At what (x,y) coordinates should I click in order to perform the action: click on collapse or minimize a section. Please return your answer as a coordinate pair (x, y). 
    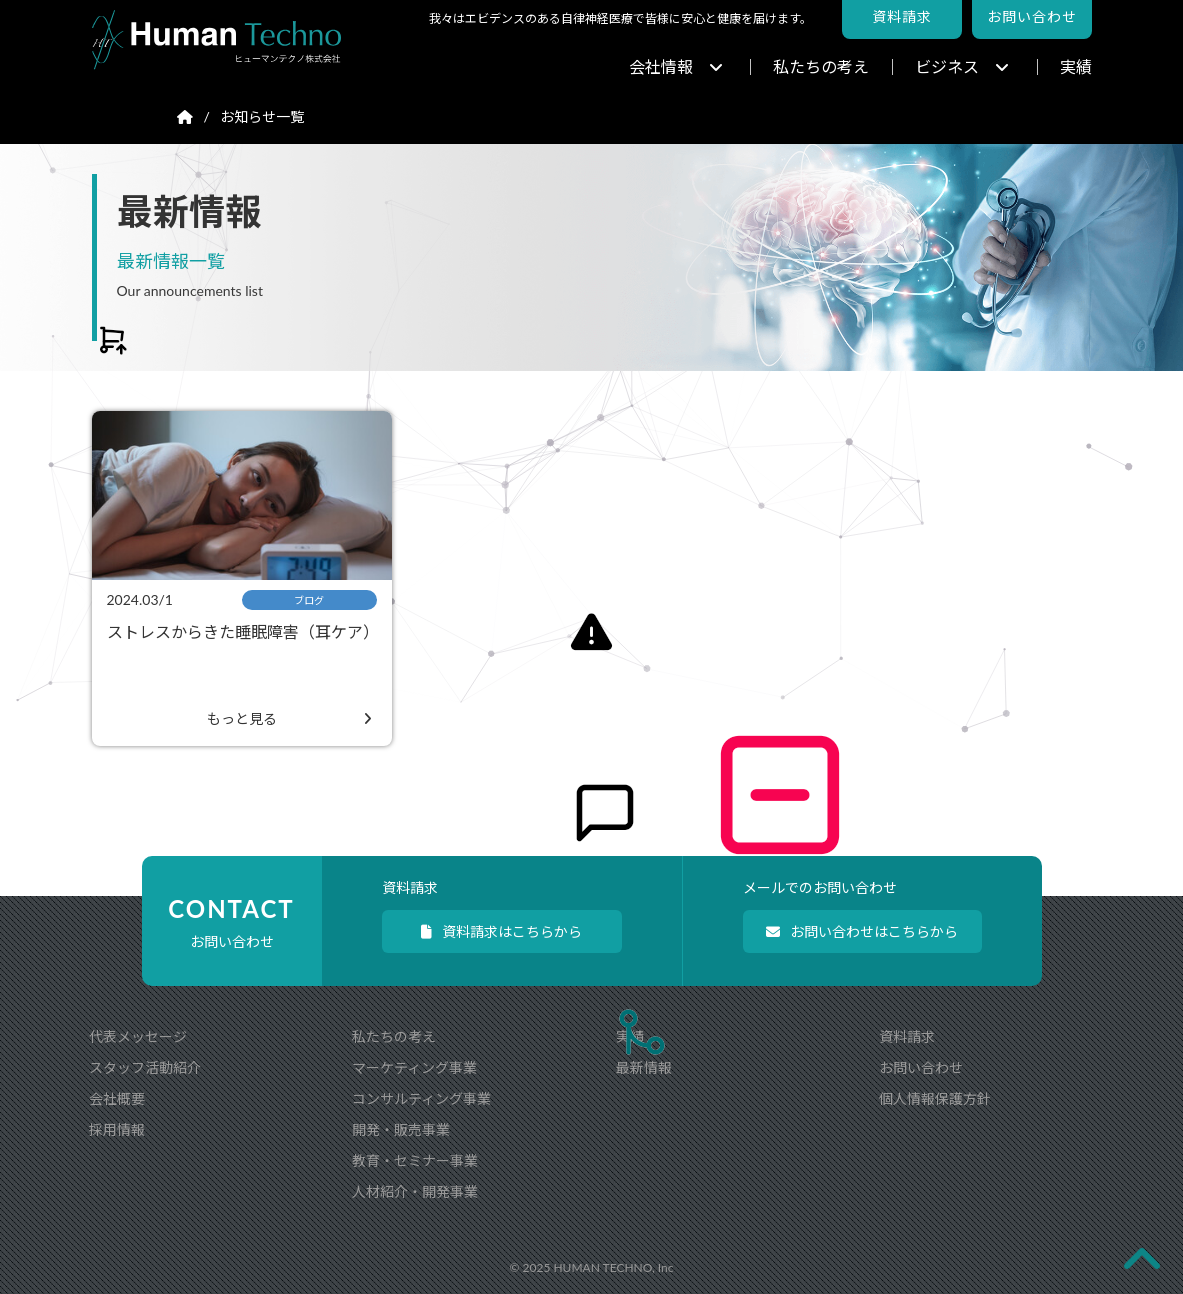
    Looking at the image, I should click on (780, 795).